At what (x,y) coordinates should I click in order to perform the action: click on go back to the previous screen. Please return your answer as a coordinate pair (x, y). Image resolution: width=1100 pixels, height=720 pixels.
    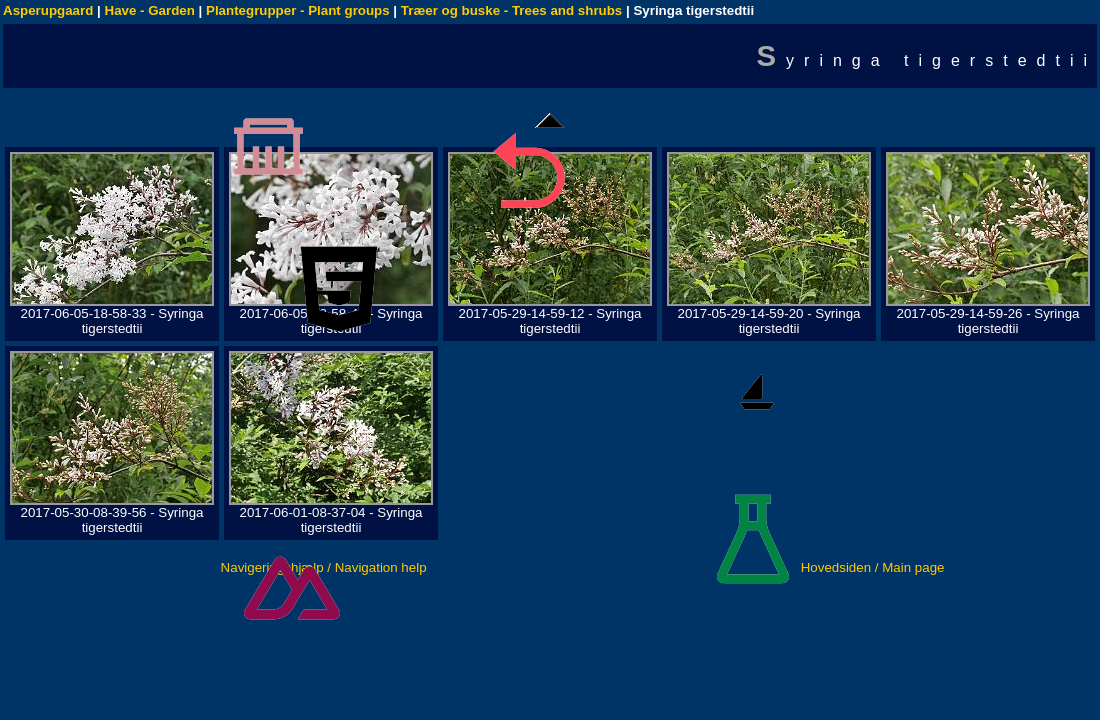
    Looking at the image, I should click on (531, 174).